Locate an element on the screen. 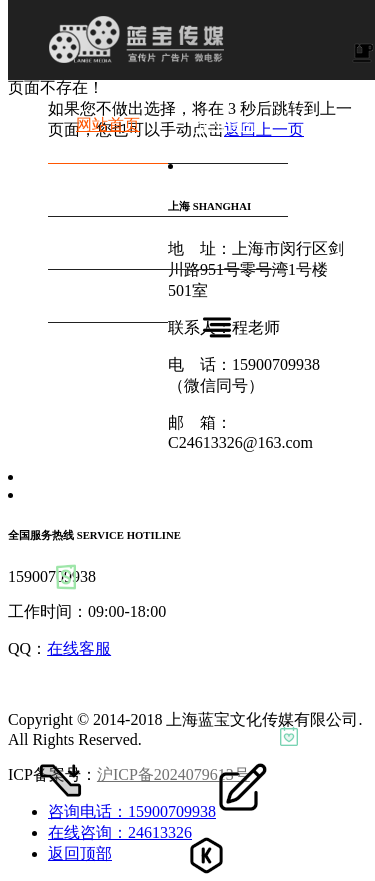 The width and height of the screenshot is (375, 881). edit or compose a new document is located at coordinates (242, 788).